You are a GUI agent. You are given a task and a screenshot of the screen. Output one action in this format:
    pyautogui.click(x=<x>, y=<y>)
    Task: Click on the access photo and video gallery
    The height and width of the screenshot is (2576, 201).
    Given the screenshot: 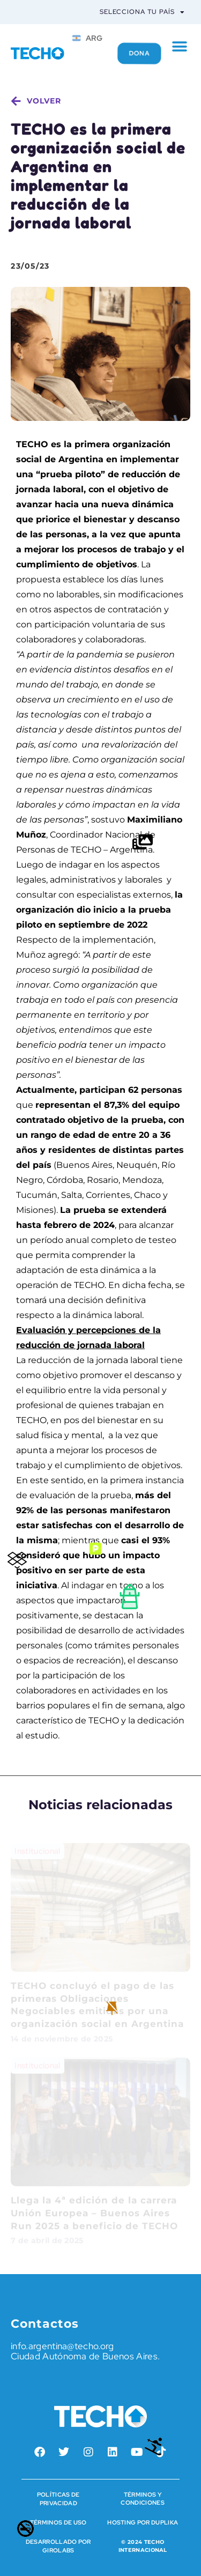 What is the action you would take?
    pyautogui.click(x=143, y=842)
    